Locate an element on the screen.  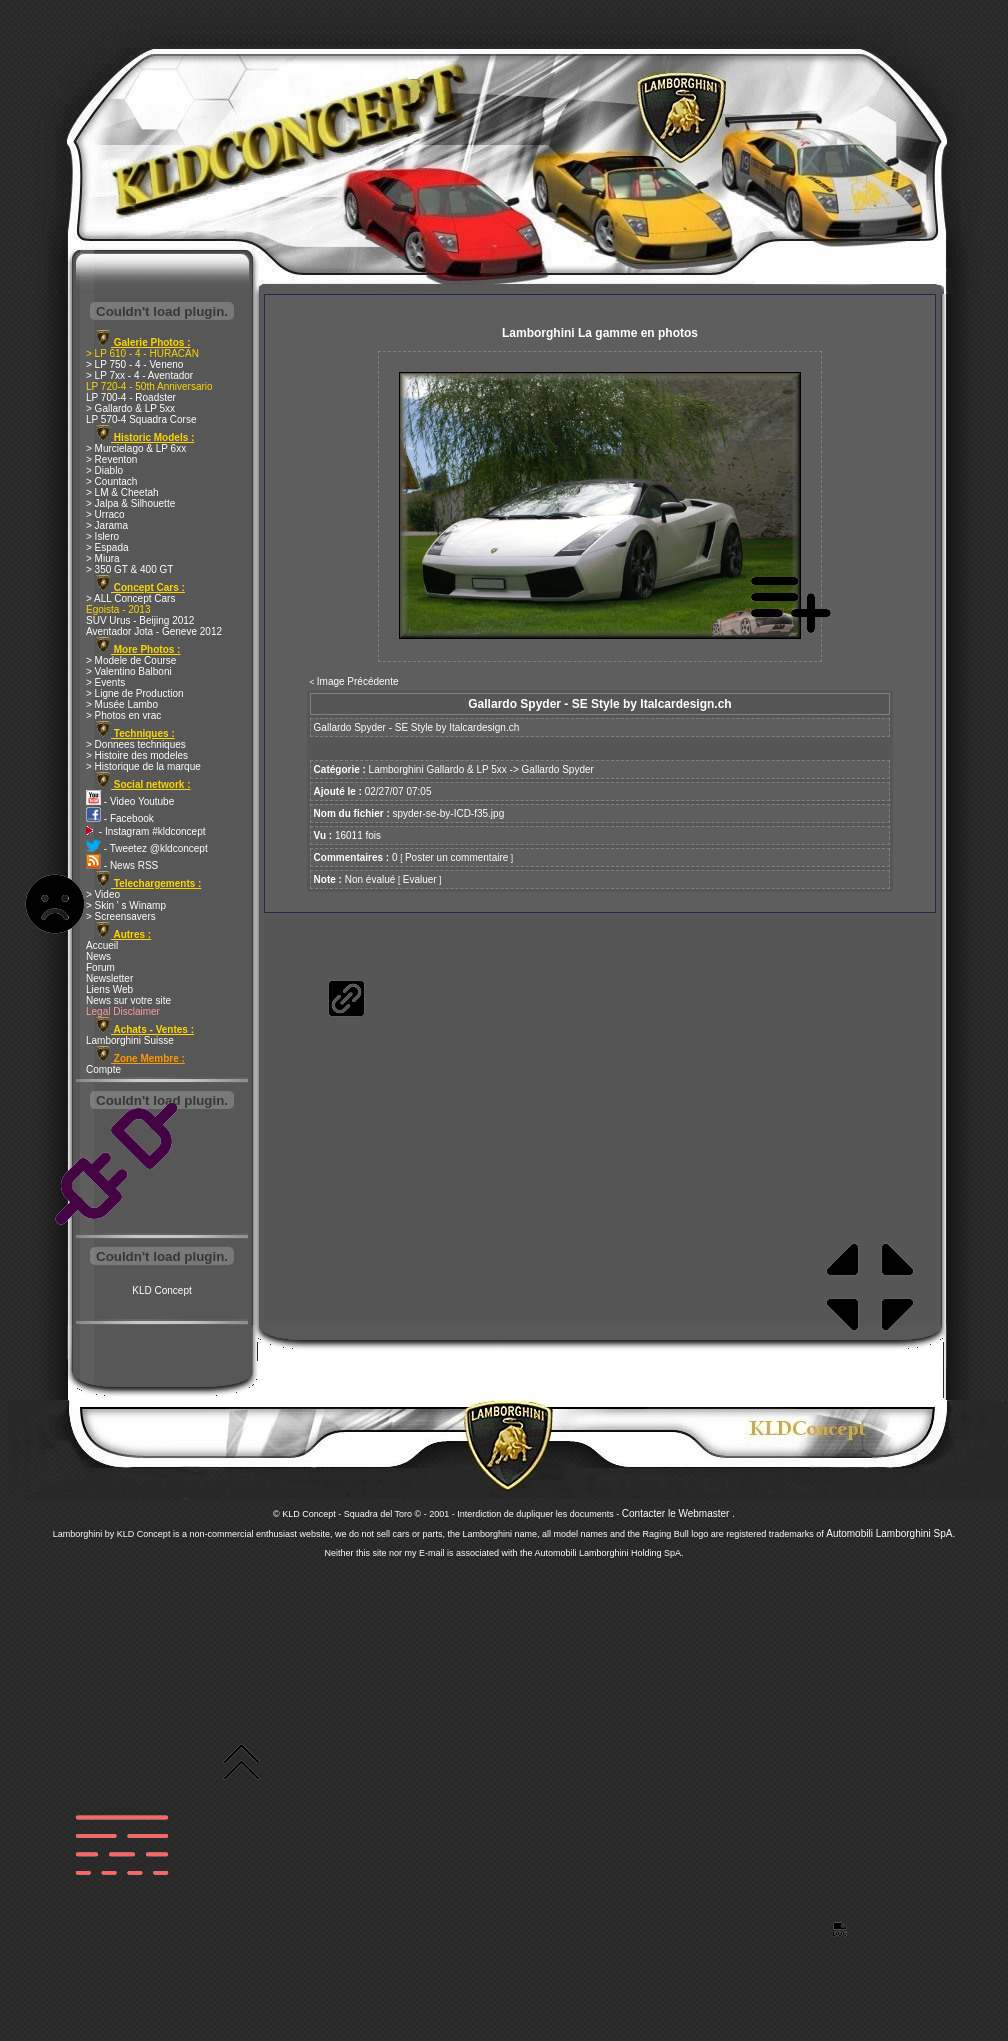
open a document file is located at coordinates (840, 1930).